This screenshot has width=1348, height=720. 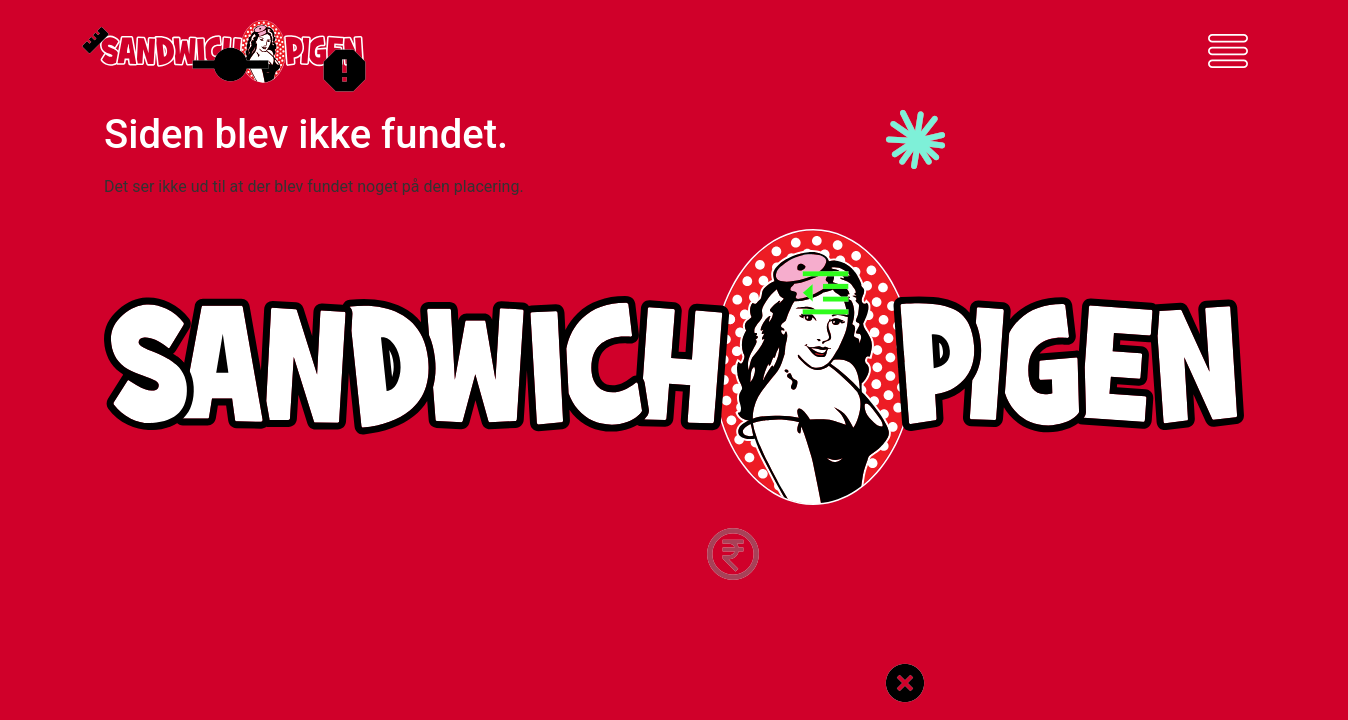 What do you see at coordinates (344, 70) in the screenshot?
I see `indicates spam or junk content` at bounding box center [344, 70].